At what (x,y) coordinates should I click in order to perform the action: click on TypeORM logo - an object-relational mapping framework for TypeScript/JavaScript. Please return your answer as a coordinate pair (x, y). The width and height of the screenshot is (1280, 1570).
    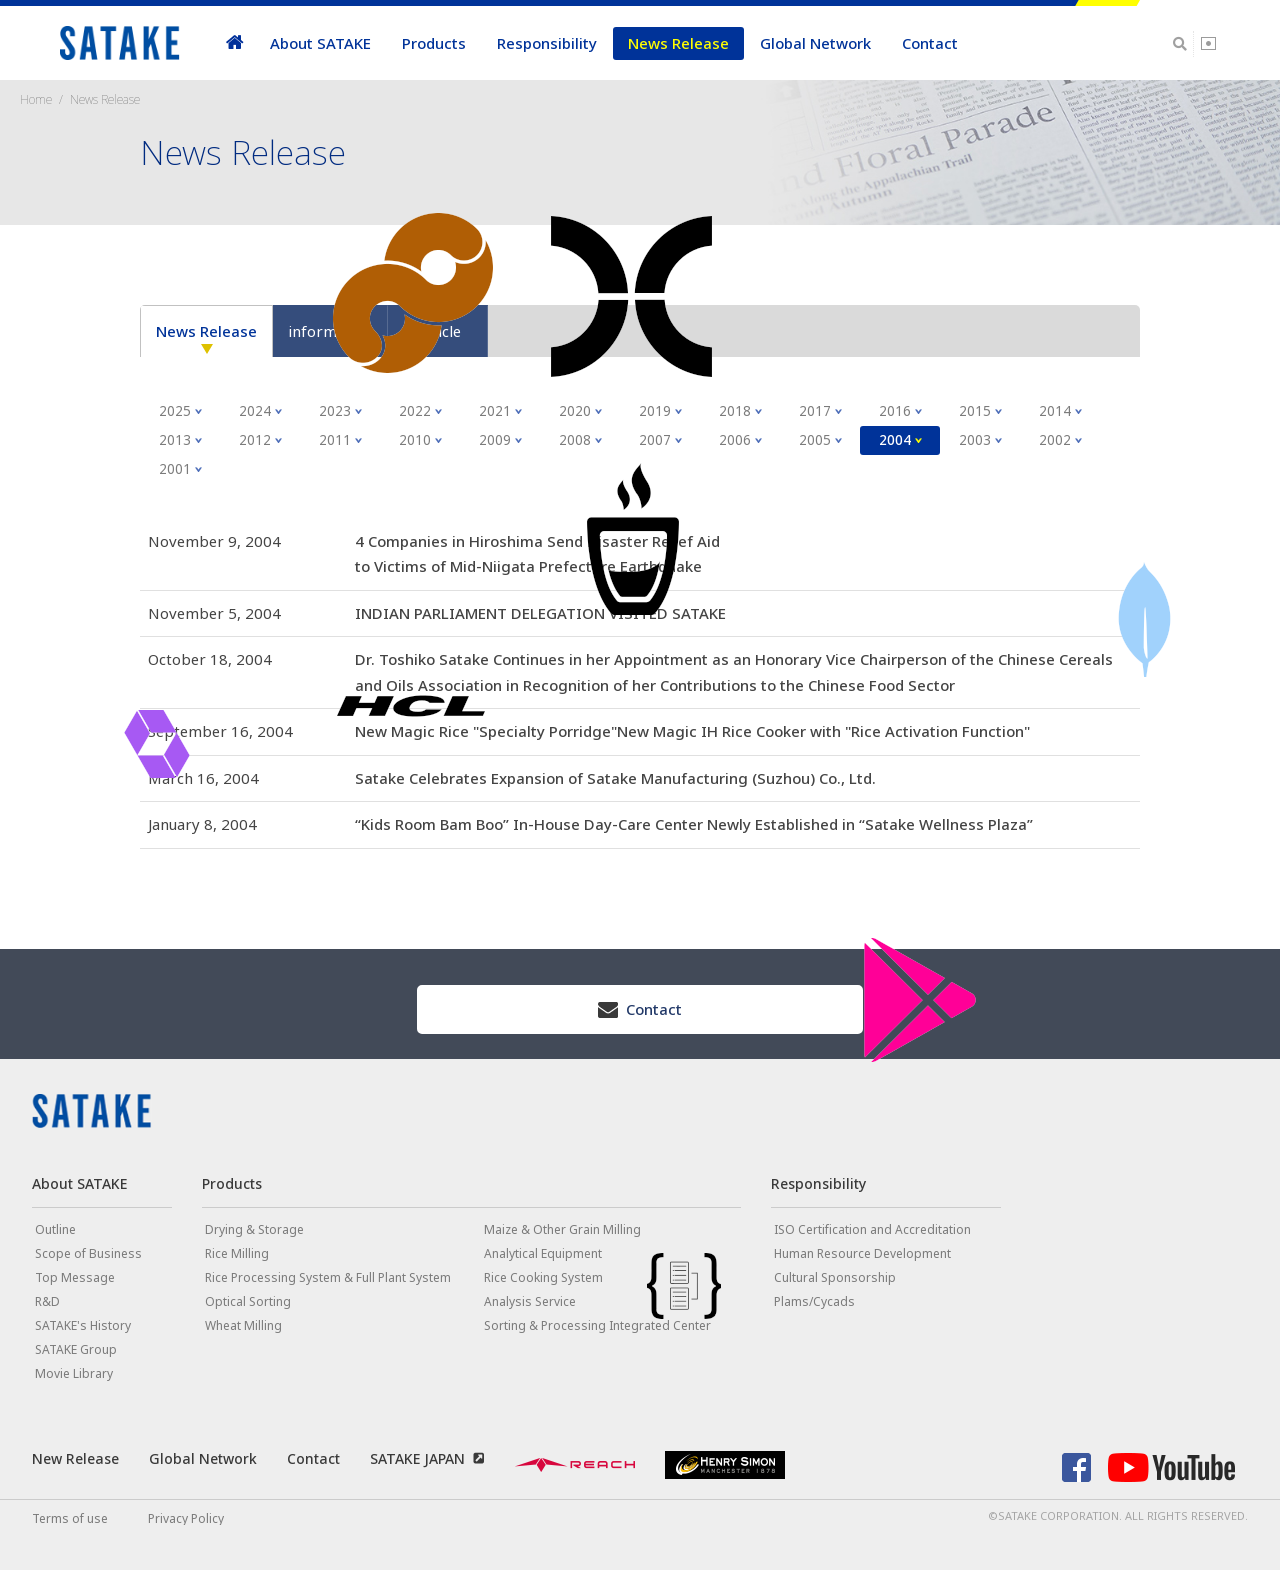
    Looking at the image, I should click on (684, 1286).